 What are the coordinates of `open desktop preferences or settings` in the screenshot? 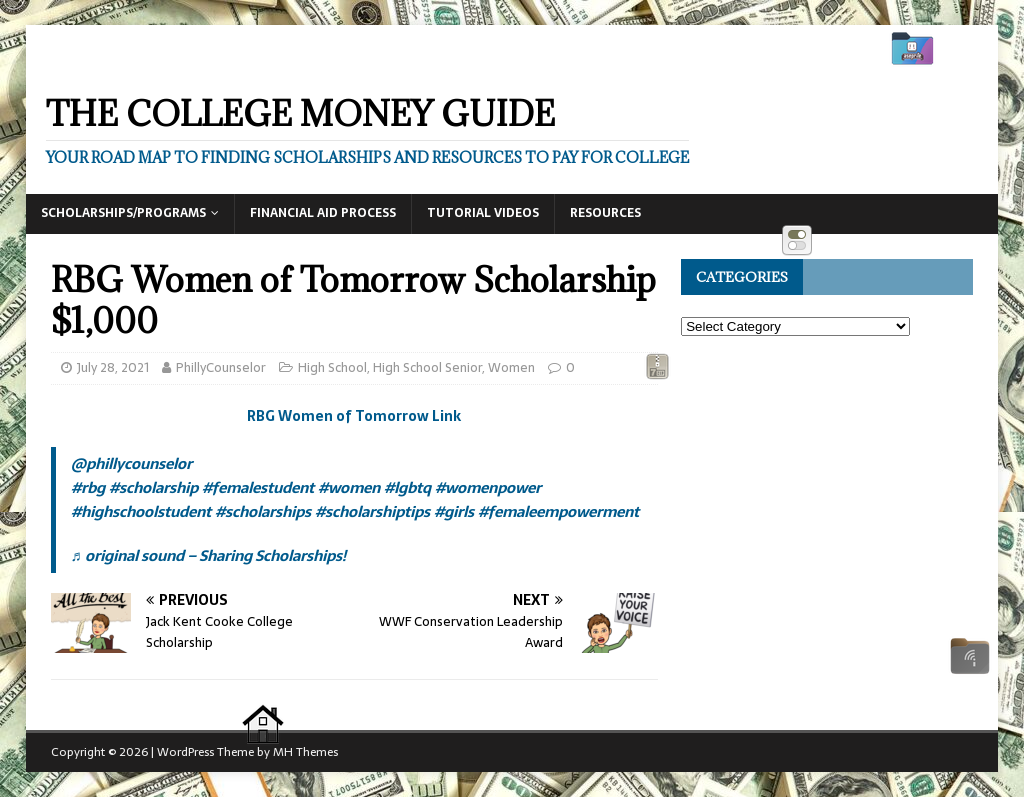 It's located at (797, 240).